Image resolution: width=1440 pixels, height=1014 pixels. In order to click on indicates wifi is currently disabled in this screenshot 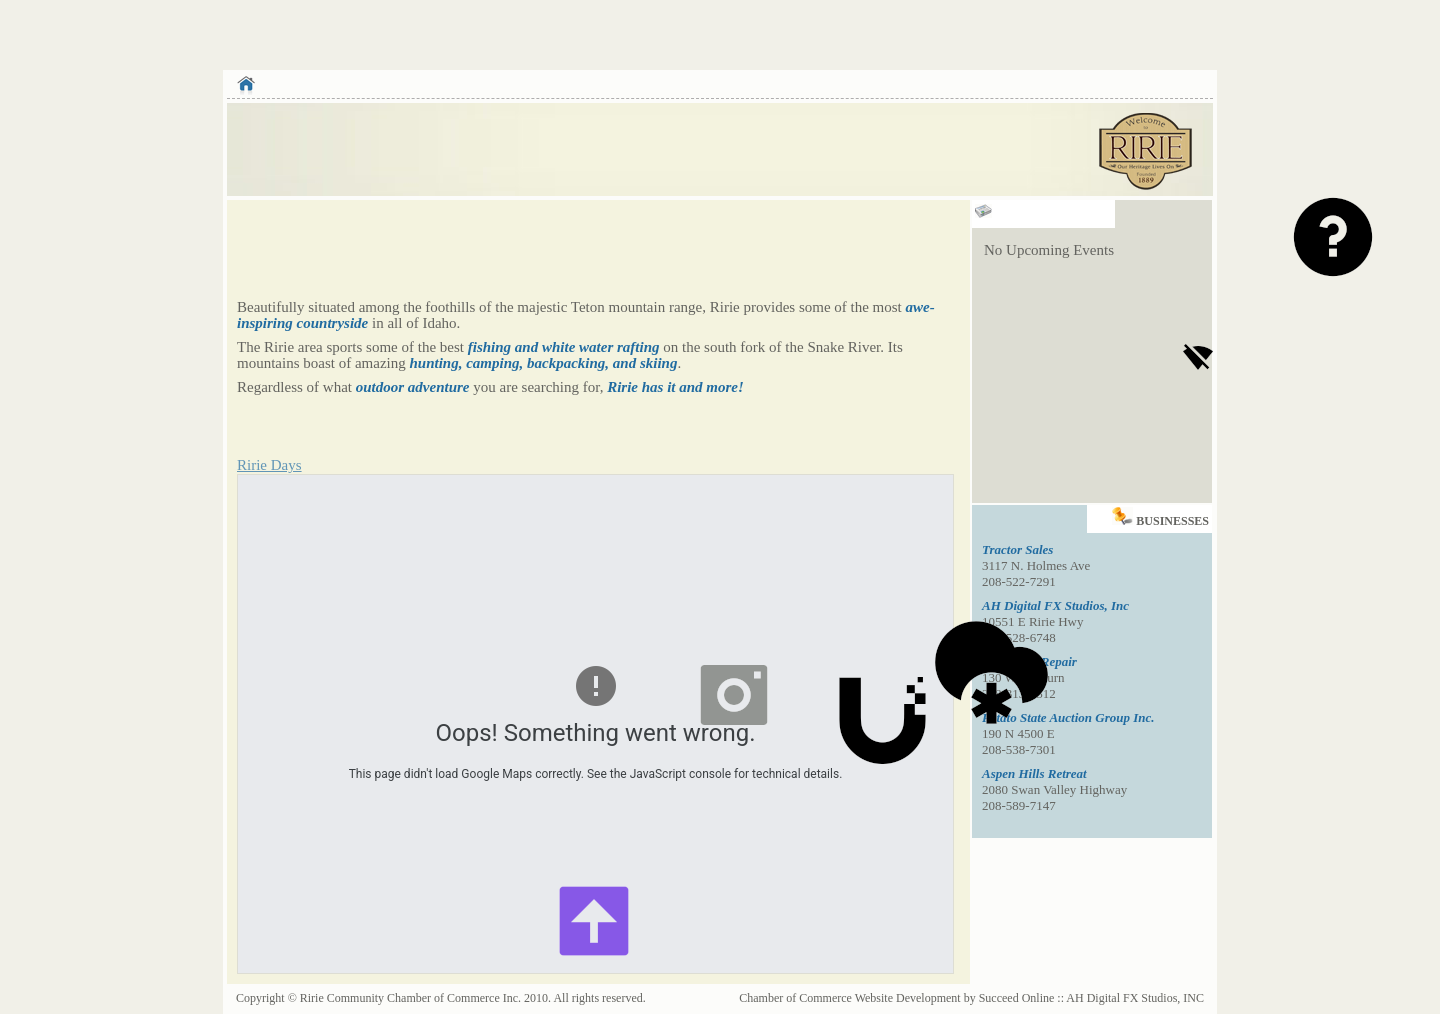, I will do `click(1198, 358)`.